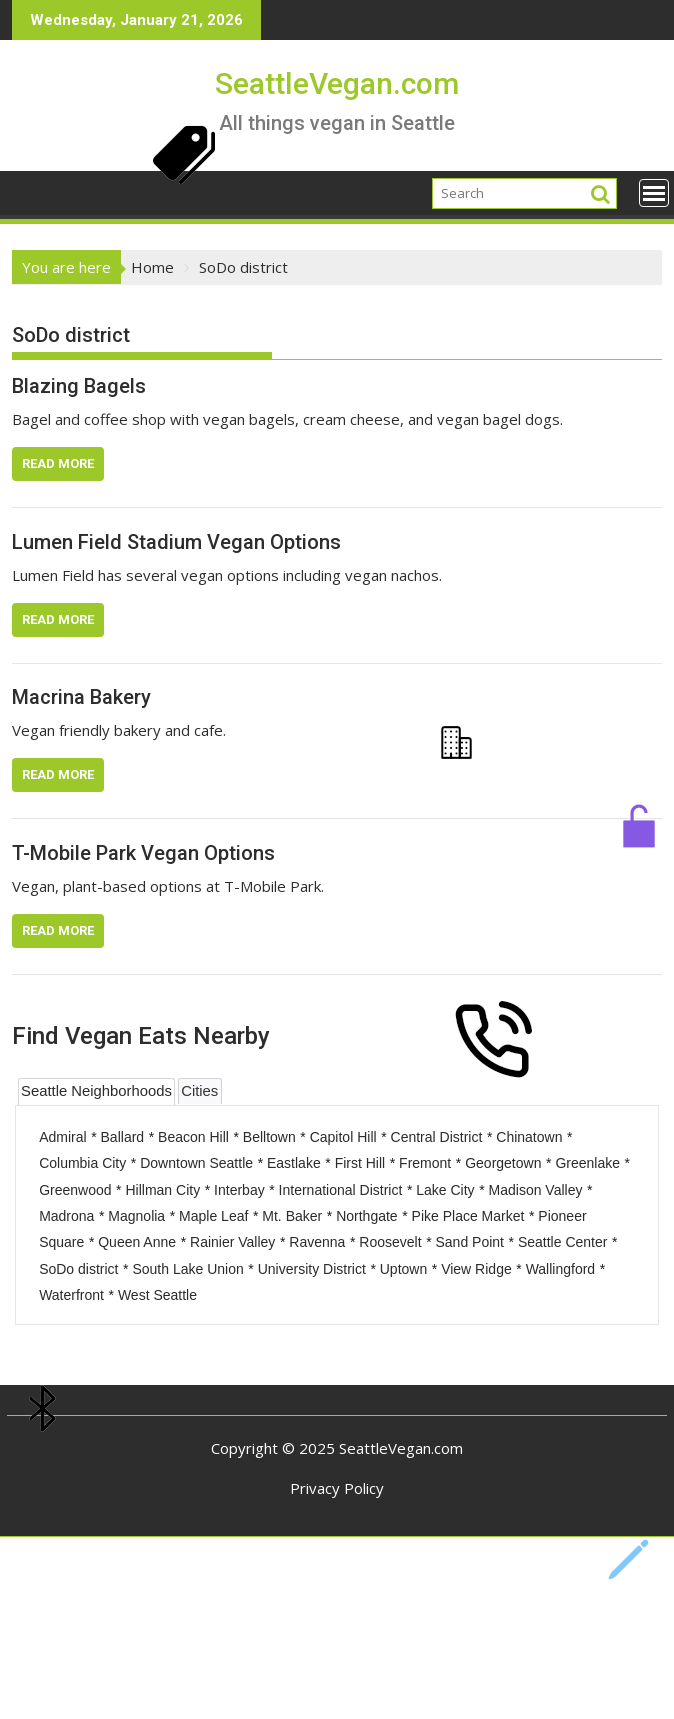 The height and width of the screenshot is (1719, 674). Describe the element at coordinates (456, 742) in the screenshot. I see `view business or company information` at that location.